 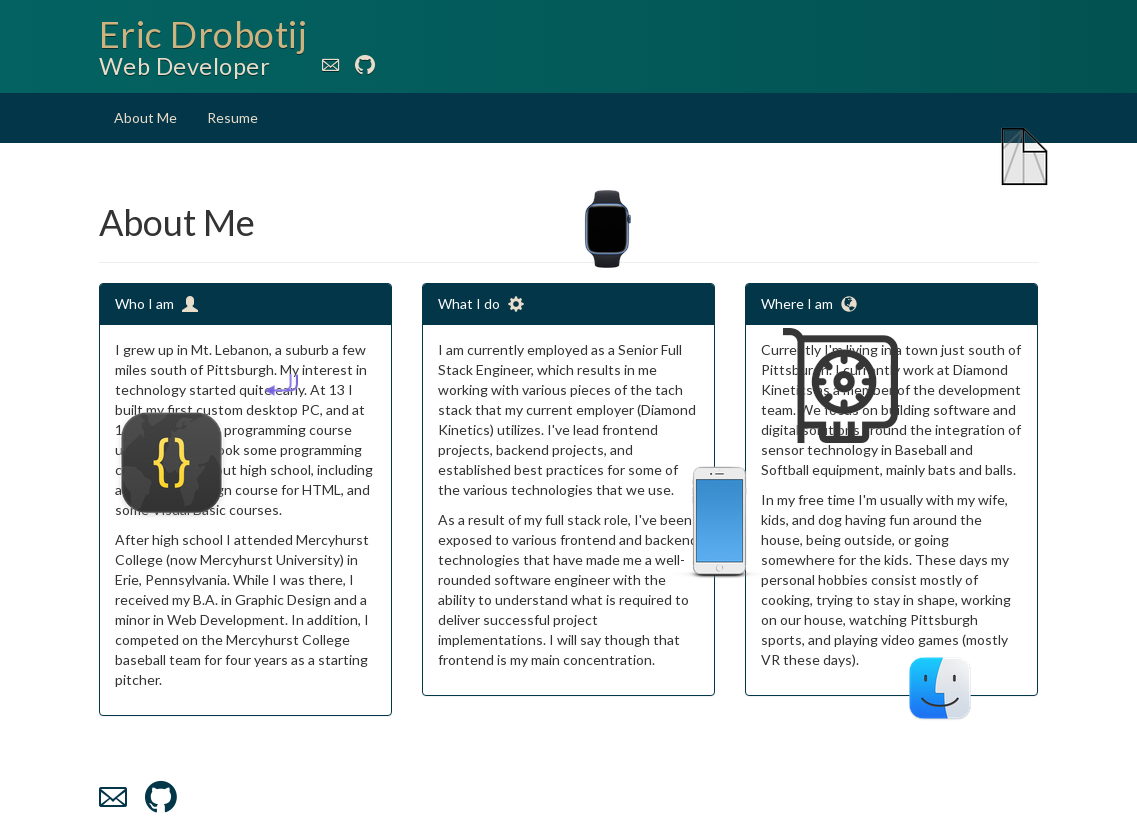 What do you see at coordinates (1024, 156) in the screenshot?
I see `view email drafts folder` at bounding box center [1024, 156].